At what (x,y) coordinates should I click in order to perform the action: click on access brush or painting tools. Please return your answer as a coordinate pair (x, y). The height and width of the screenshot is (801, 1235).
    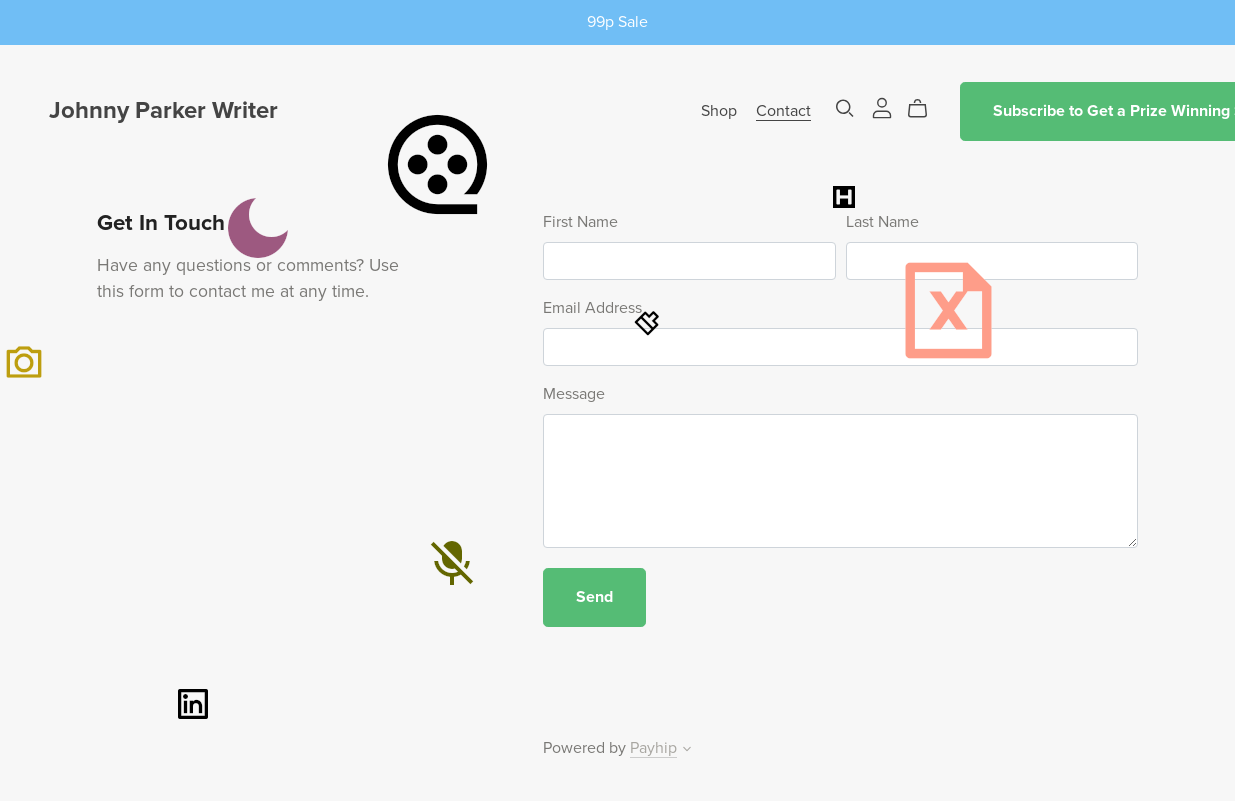
    Looking at the image, I should click on (647, 322).